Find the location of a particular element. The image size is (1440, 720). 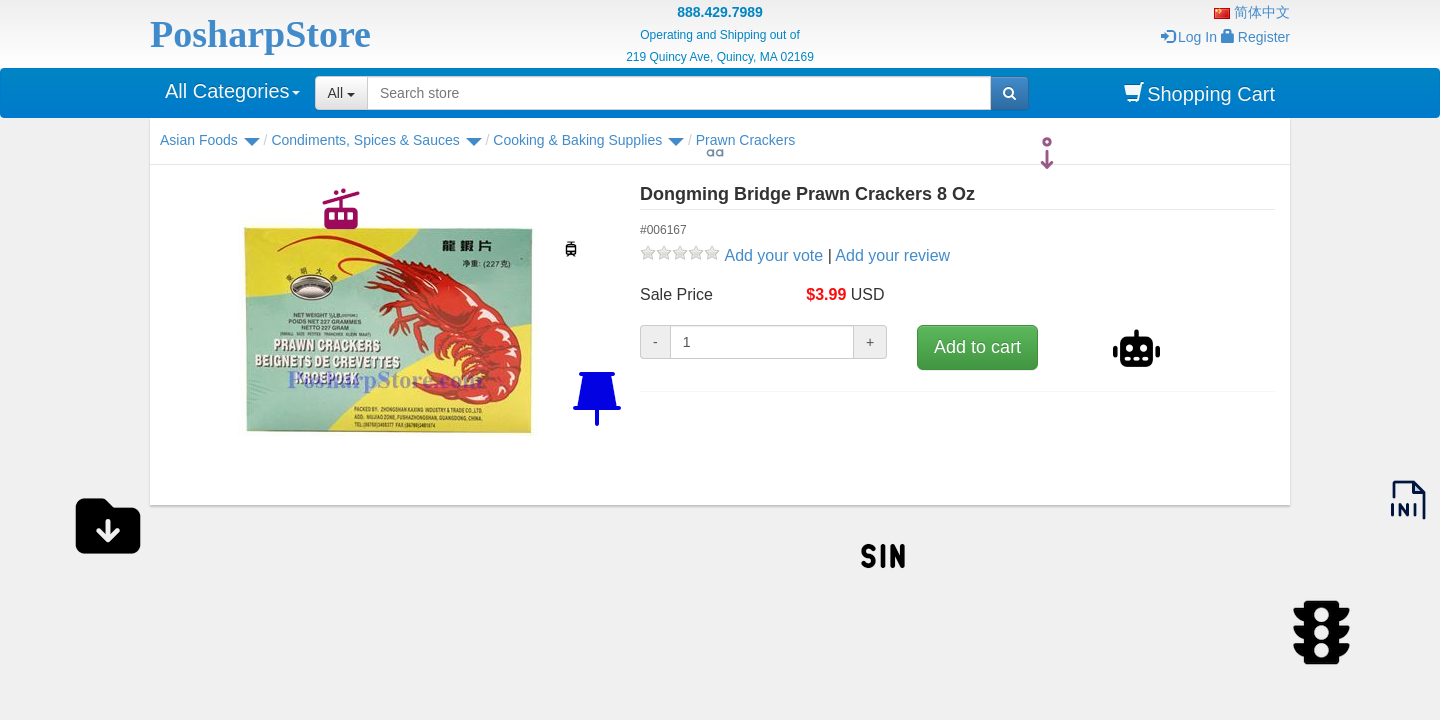

switch text to lowercase is located at coordinates (715, 150).